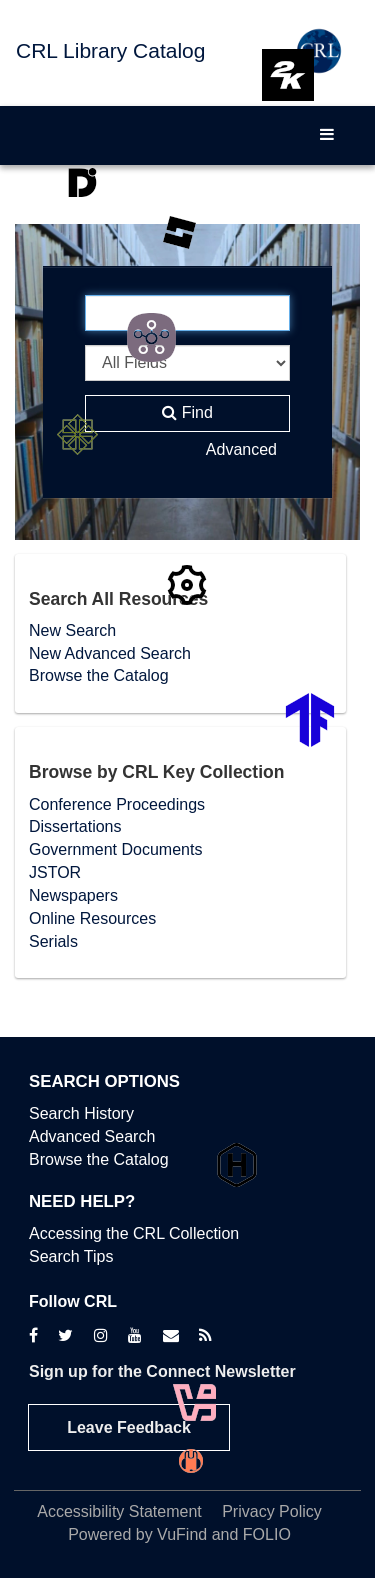 Image resolution: width=375 pixels, height=1578 pixels. Describe the element at coordinates (82, 182) in the screenshot. I see `open Dolibarr ERP/CRM application` at that location.